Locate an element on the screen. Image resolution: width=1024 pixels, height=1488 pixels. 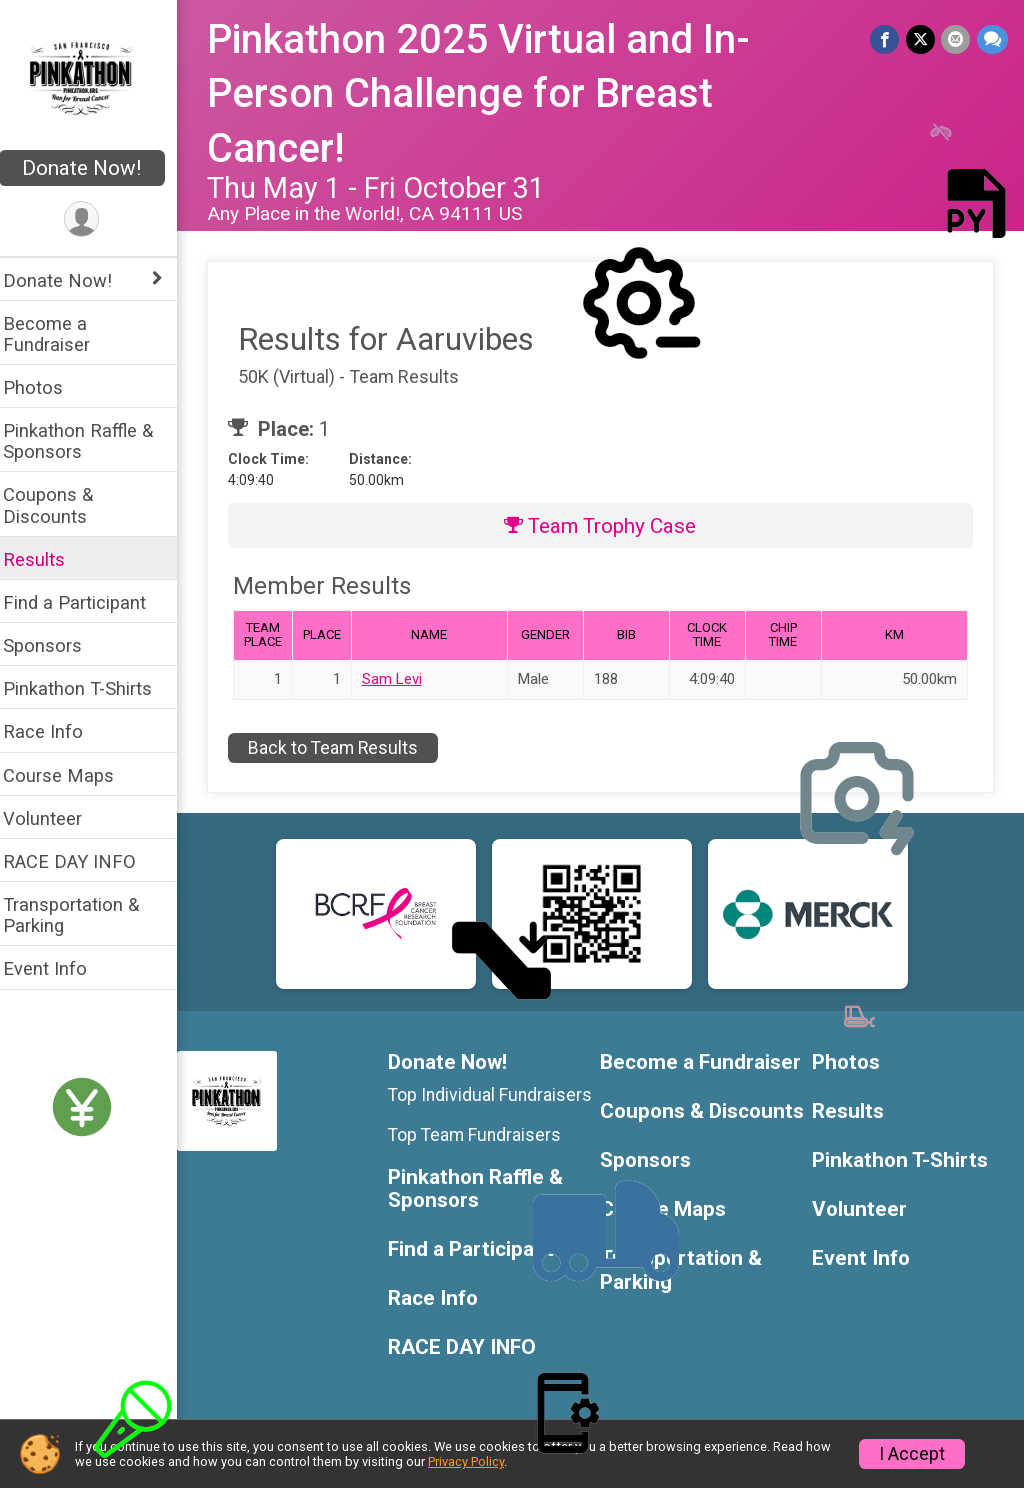
view or select Japanese yen currency is located at coordinates (82, 1107).